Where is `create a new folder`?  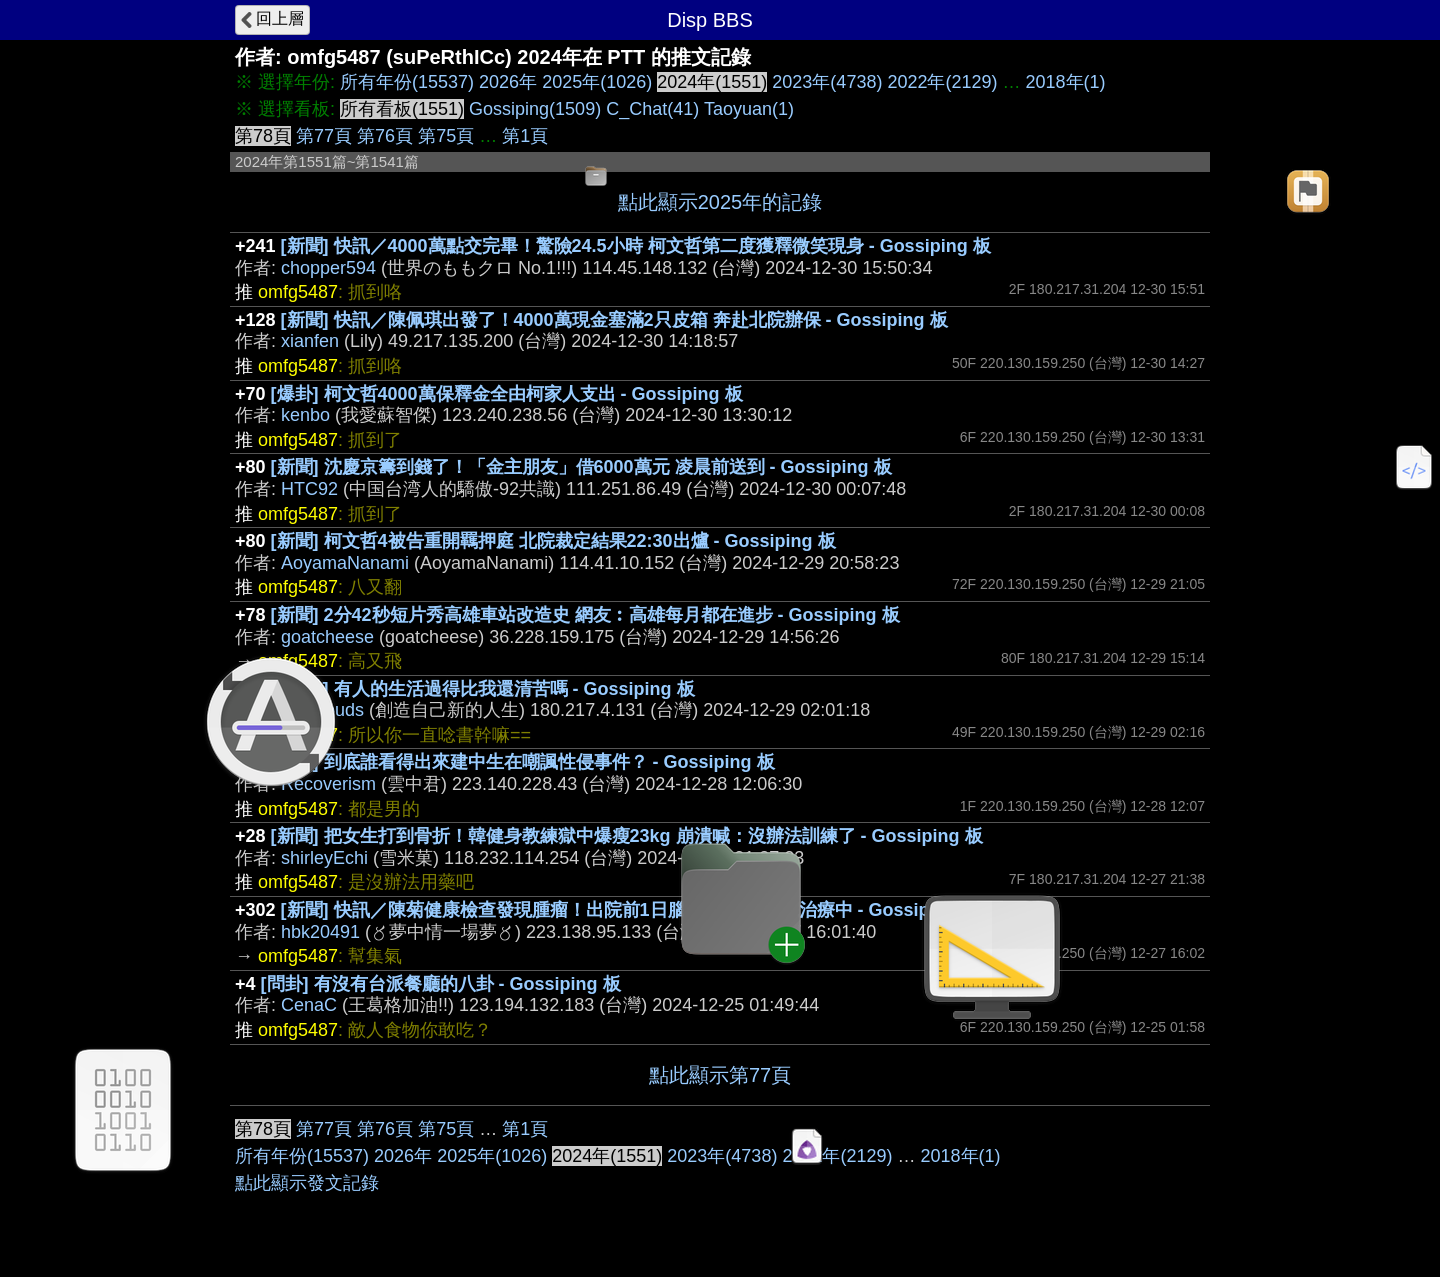
create a new folder is located at coordinates (741, 899).